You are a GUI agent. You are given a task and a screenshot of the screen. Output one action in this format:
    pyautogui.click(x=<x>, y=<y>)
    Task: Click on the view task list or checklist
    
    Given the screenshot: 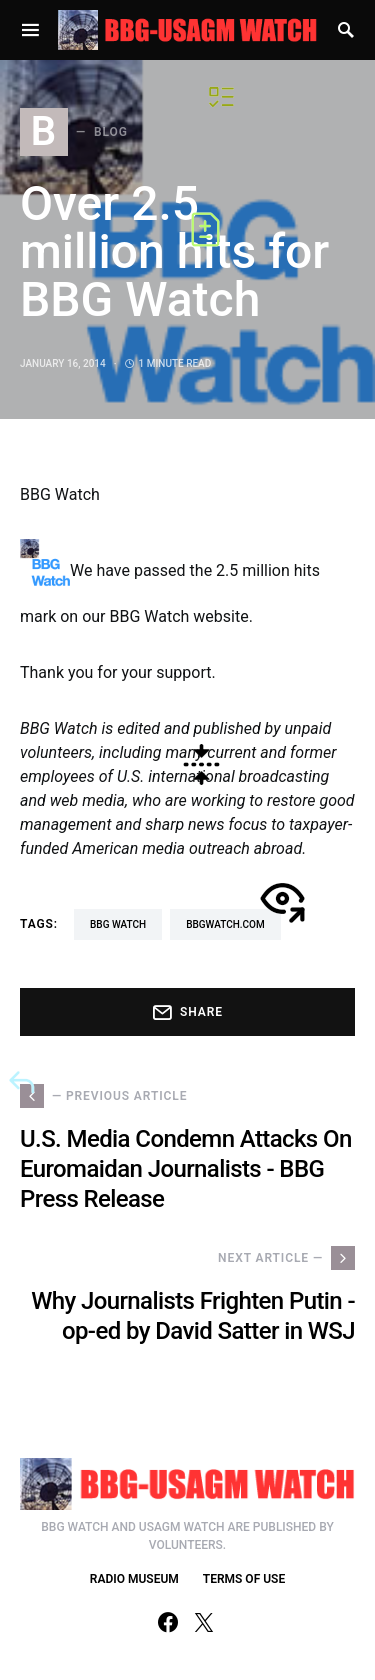 What is the action you would take?
    pyautogui.click(x=221, y=96)
    